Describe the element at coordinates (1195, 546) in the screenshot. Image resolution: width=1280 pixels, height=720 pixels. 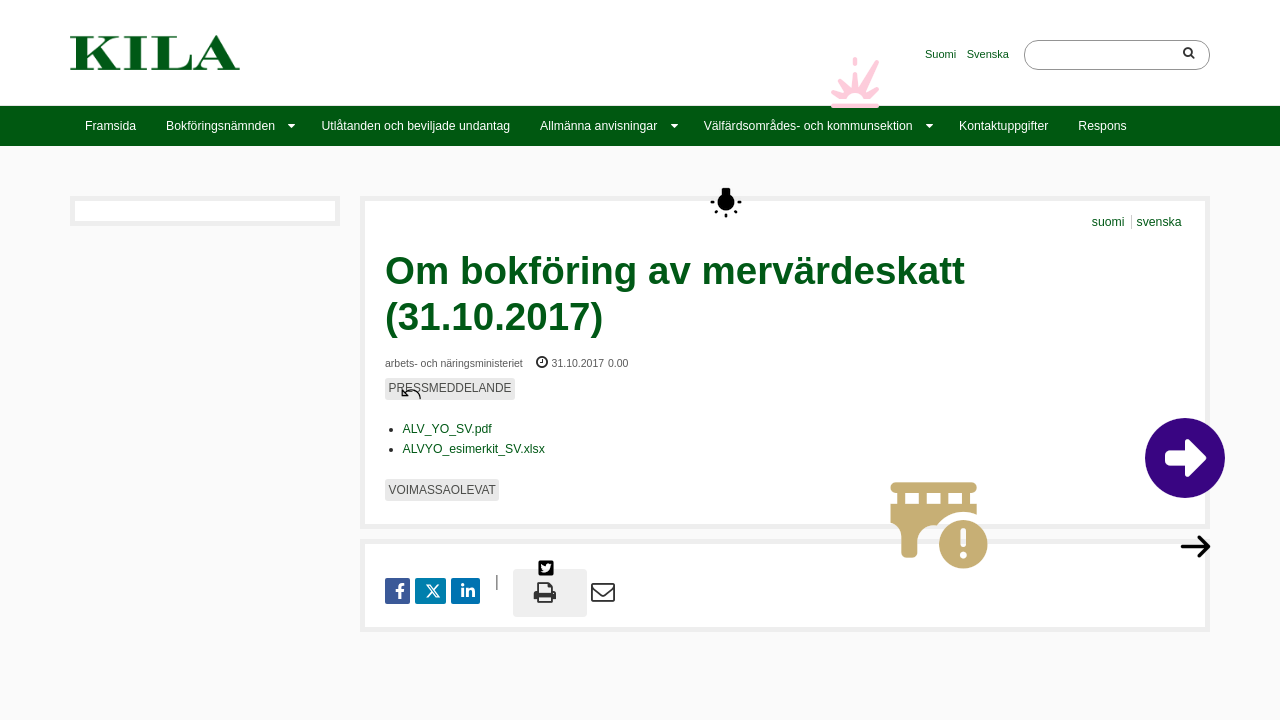
I see `proceed to the next step` at that location.